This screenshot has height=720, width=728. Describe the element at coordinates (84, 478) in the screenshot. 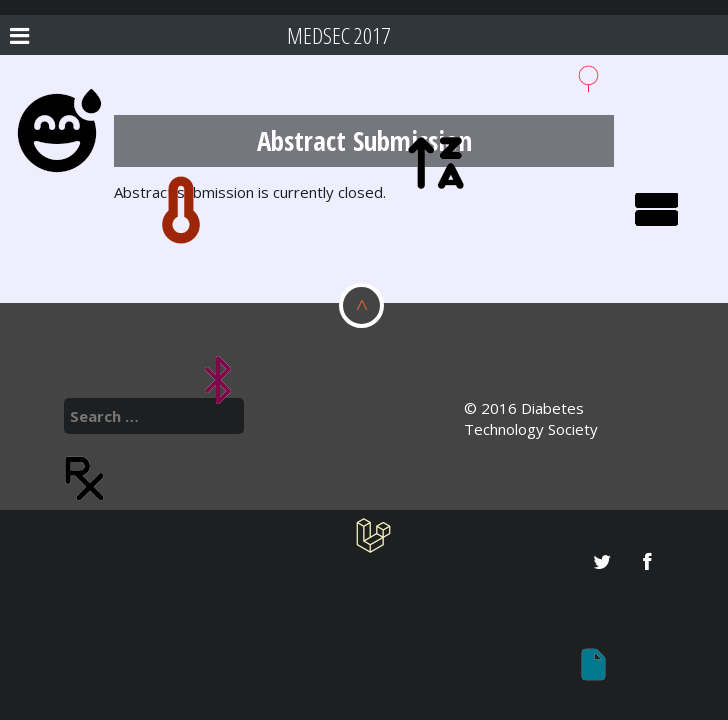

I see `view prescription details` at that location.